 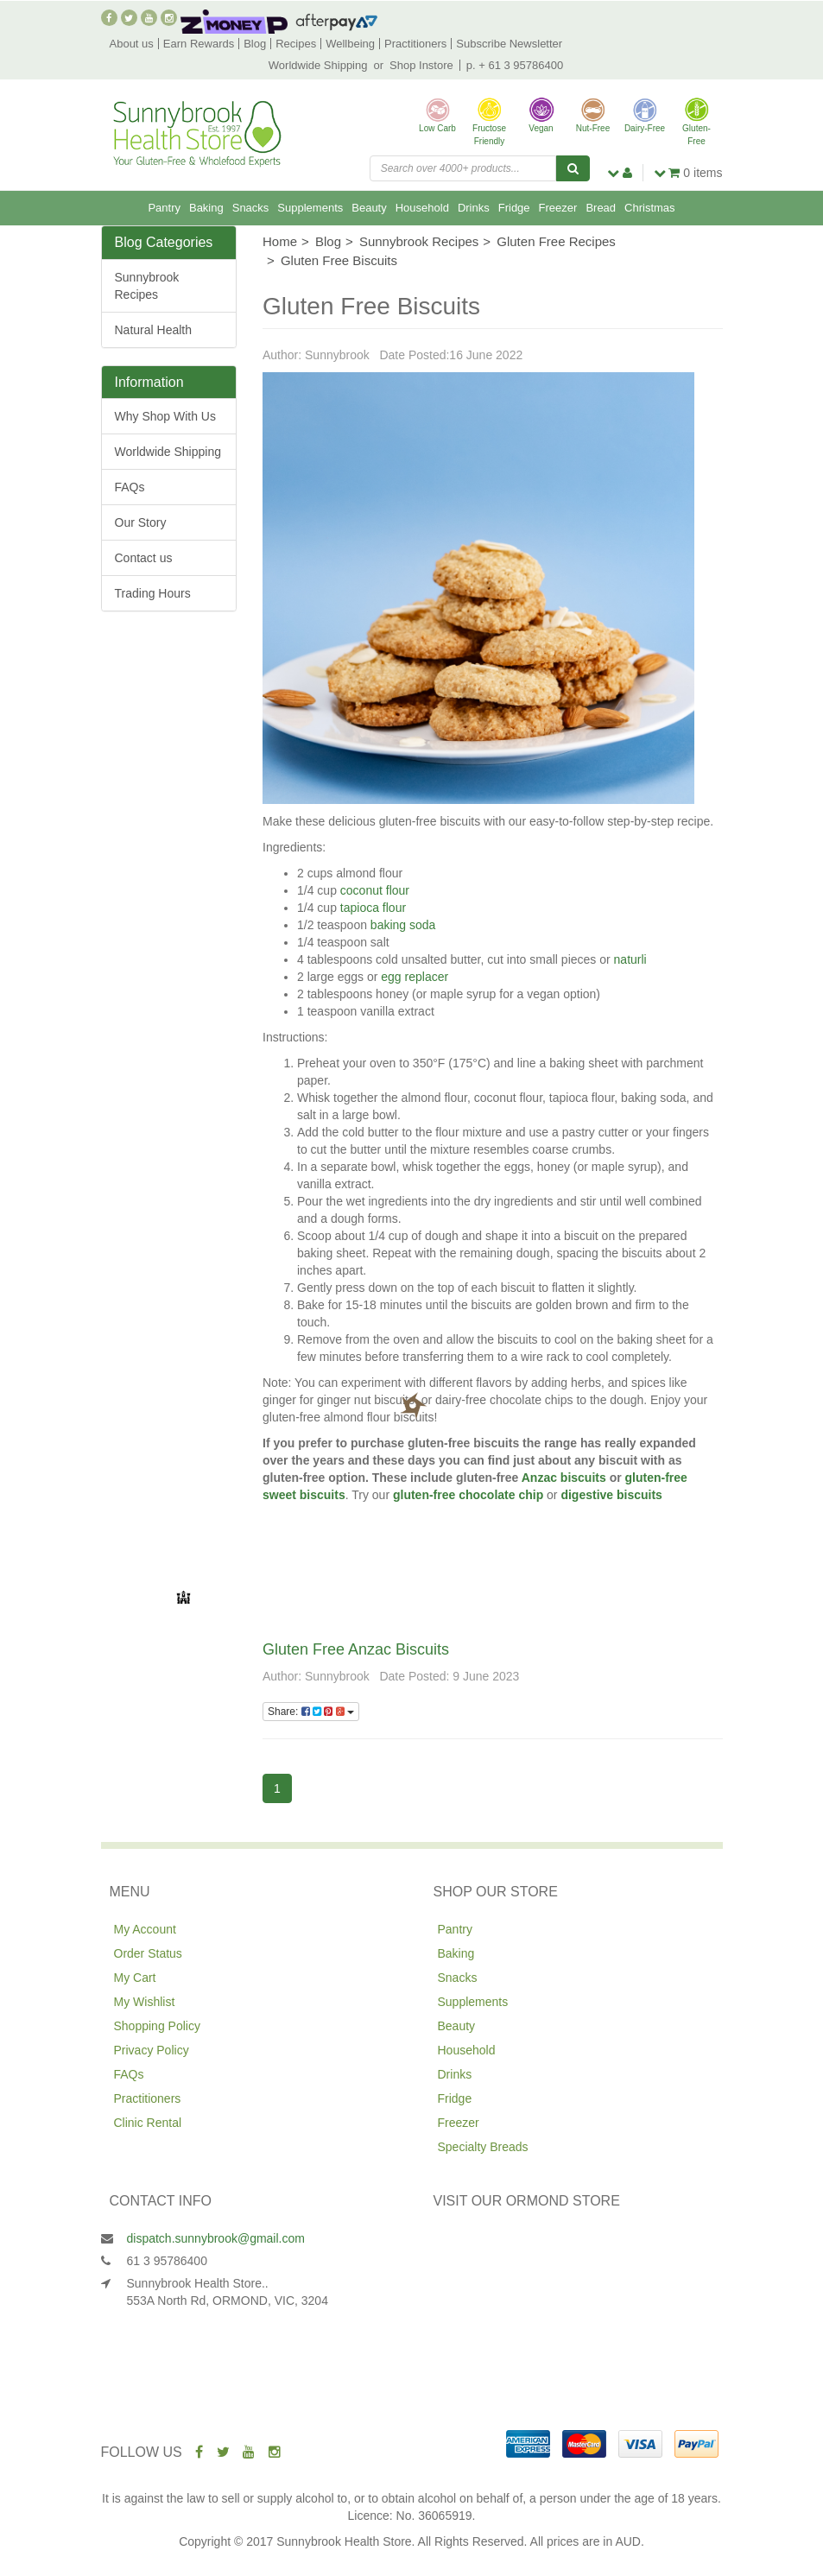 I want to click on activate spin attack or special ability, so click(x=414, y=1406).